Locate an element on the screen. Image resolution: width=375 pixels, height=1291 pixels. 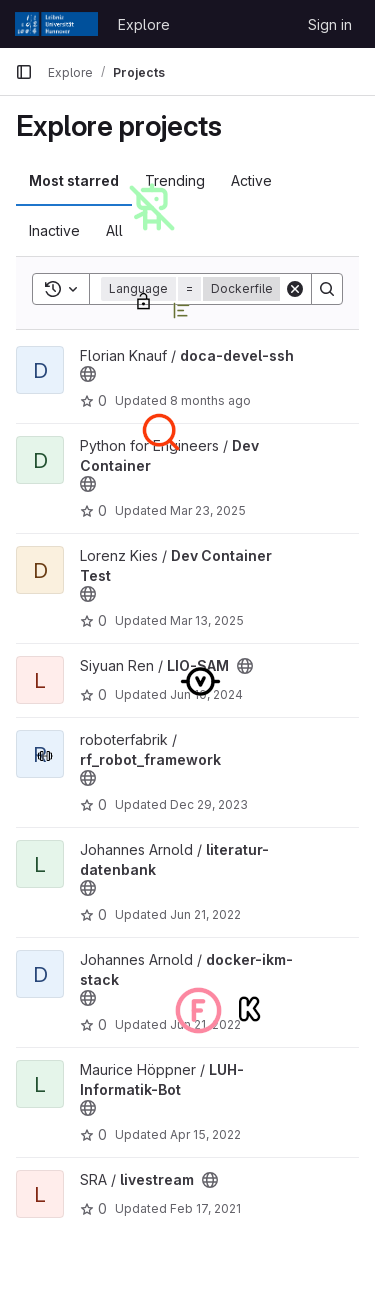
search for content or items is located at coordinates (161, 432).